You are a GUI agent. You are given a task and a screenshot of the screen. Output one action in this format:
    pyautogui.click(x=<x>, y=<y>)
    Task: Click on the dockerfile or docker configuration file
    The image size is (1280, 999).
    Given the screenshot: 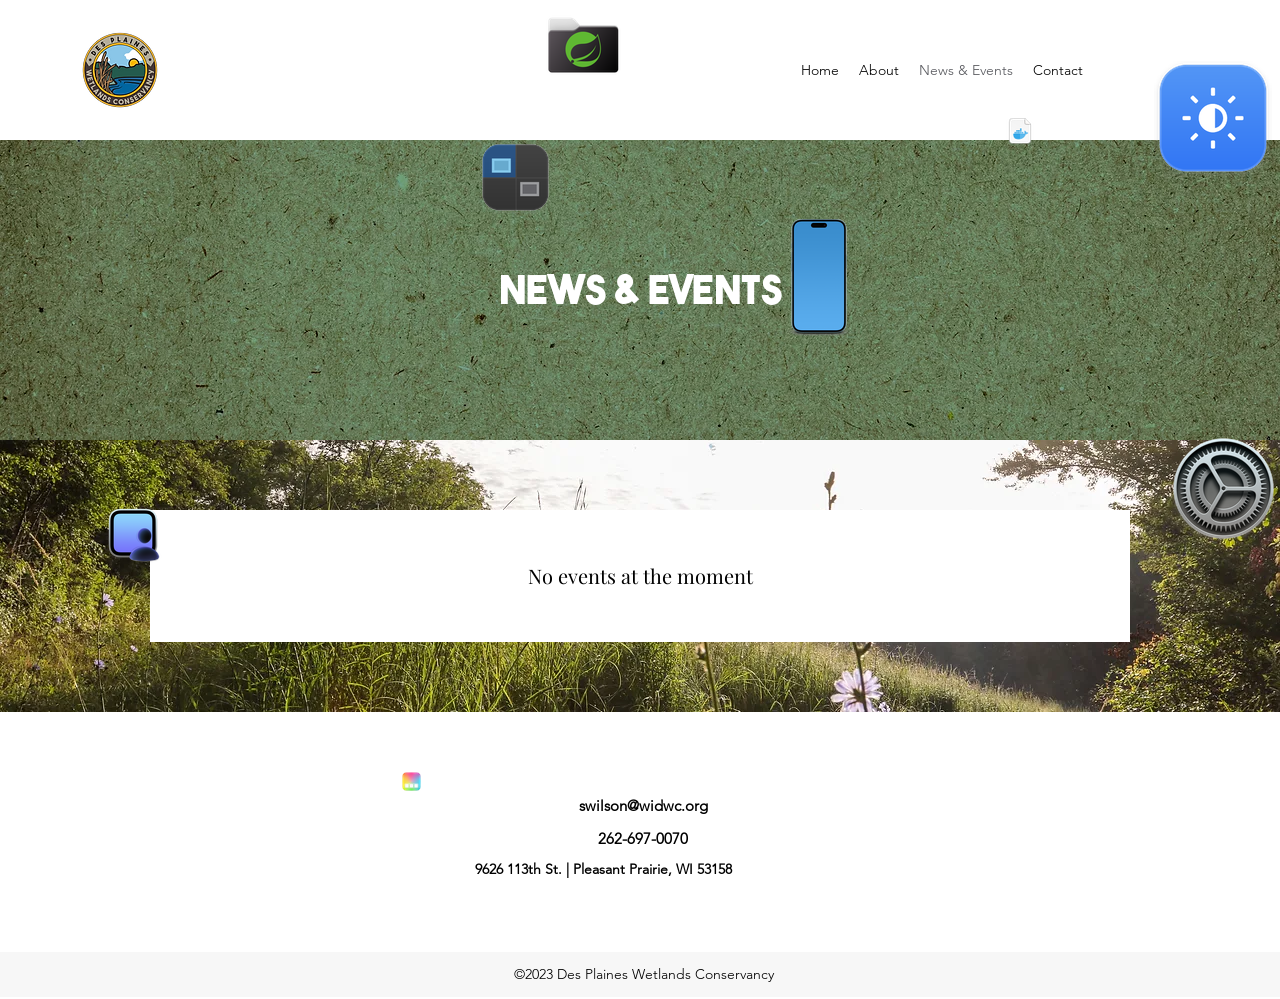 What is the action you would take?
    pyautogui.click(x=1020, y=131)
    